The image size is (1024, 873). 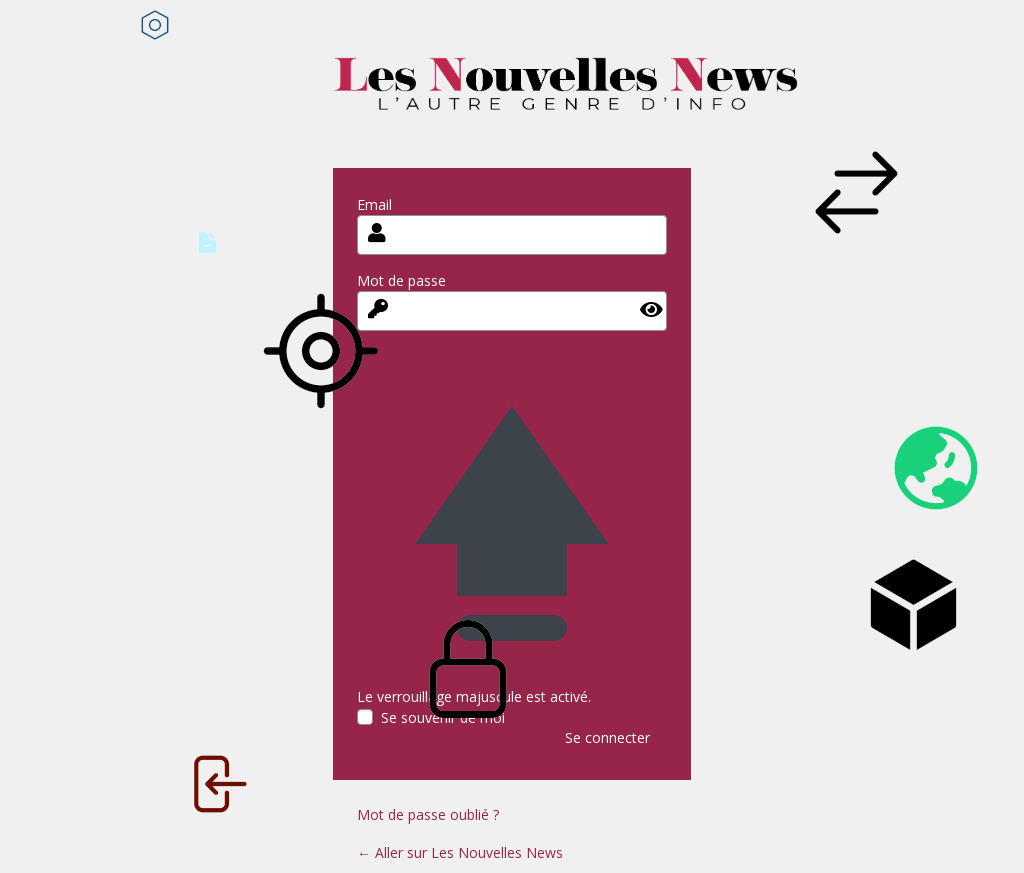 What do you see at coordinates (155, 25) in the screenshot?
I see `access settings or configuration options` at bounding box center [155, 25].